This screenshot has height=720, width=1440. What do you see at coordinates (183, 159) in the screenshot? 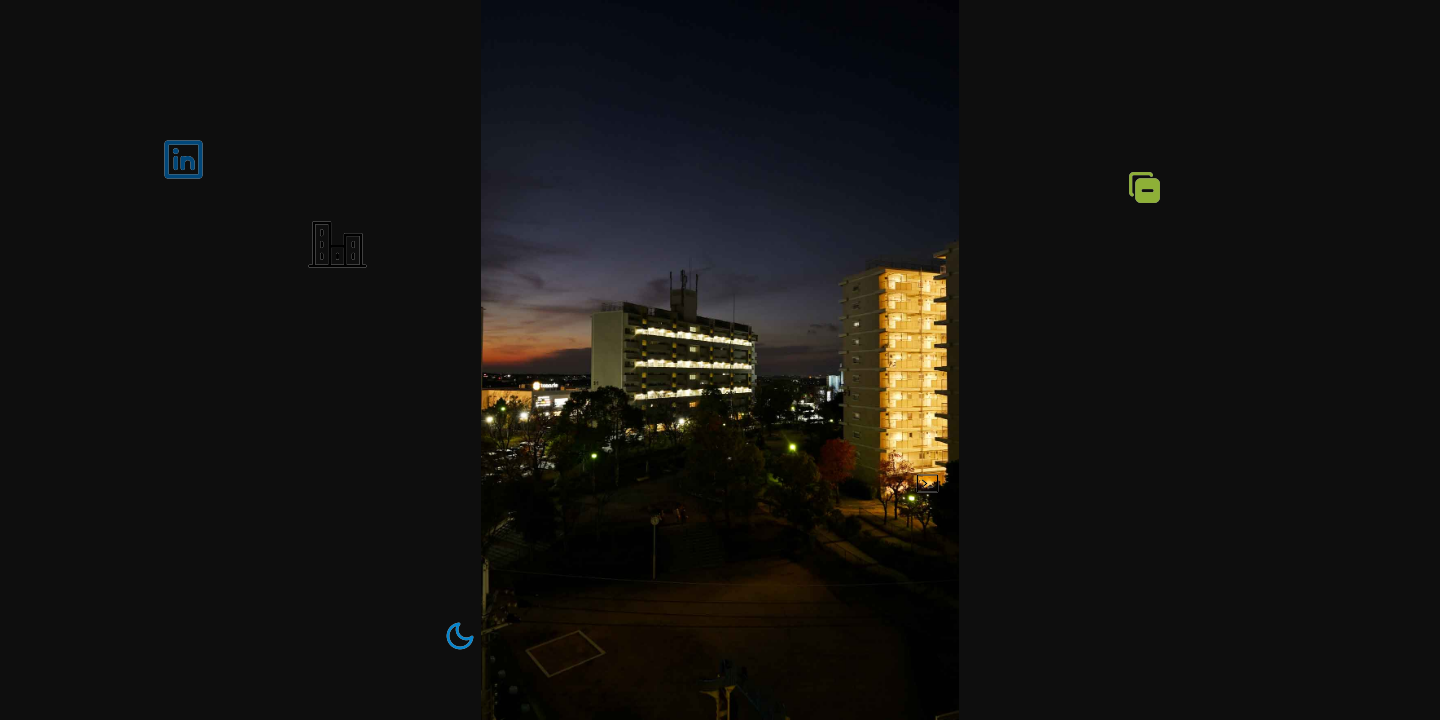
I see `open LinkedIn profile or app` at bounding box center [183, 159].